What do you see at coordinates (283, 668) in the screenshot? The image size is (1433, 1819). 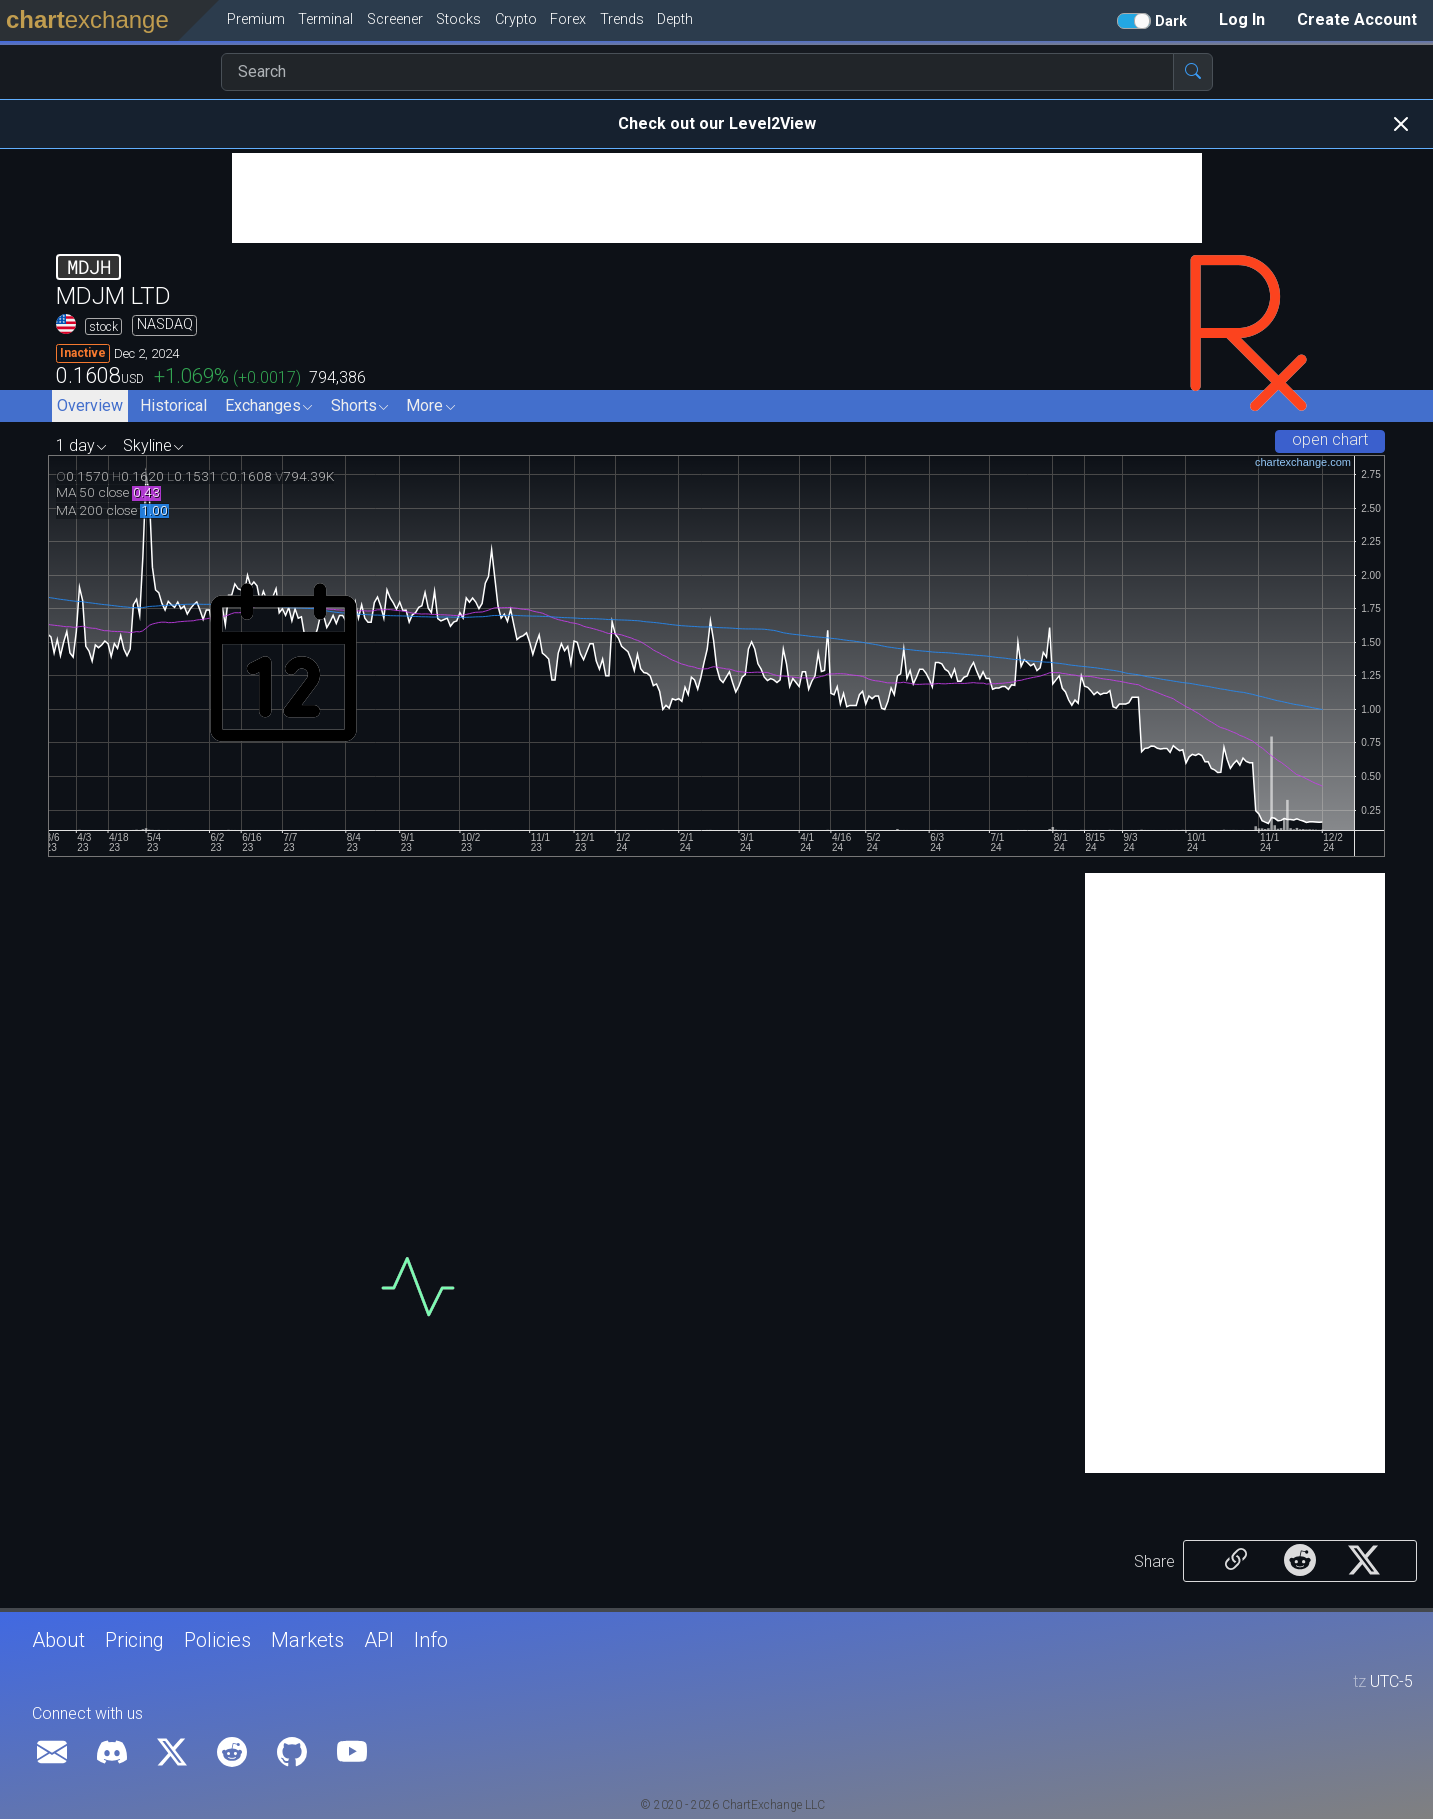 I see `view calendar or scheduled events` at bounding box center [283, 668].